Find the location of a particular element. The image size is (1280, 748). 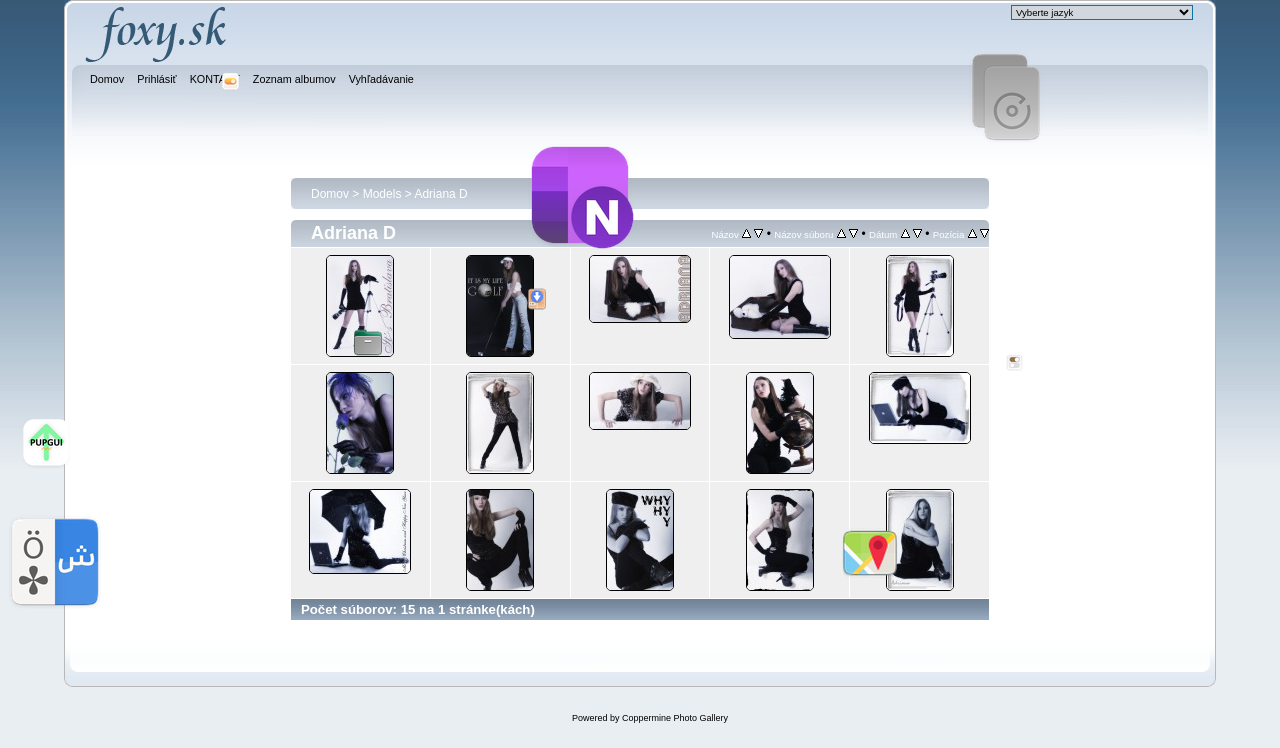

open gnome maps application is located at coordinates (870, 553).